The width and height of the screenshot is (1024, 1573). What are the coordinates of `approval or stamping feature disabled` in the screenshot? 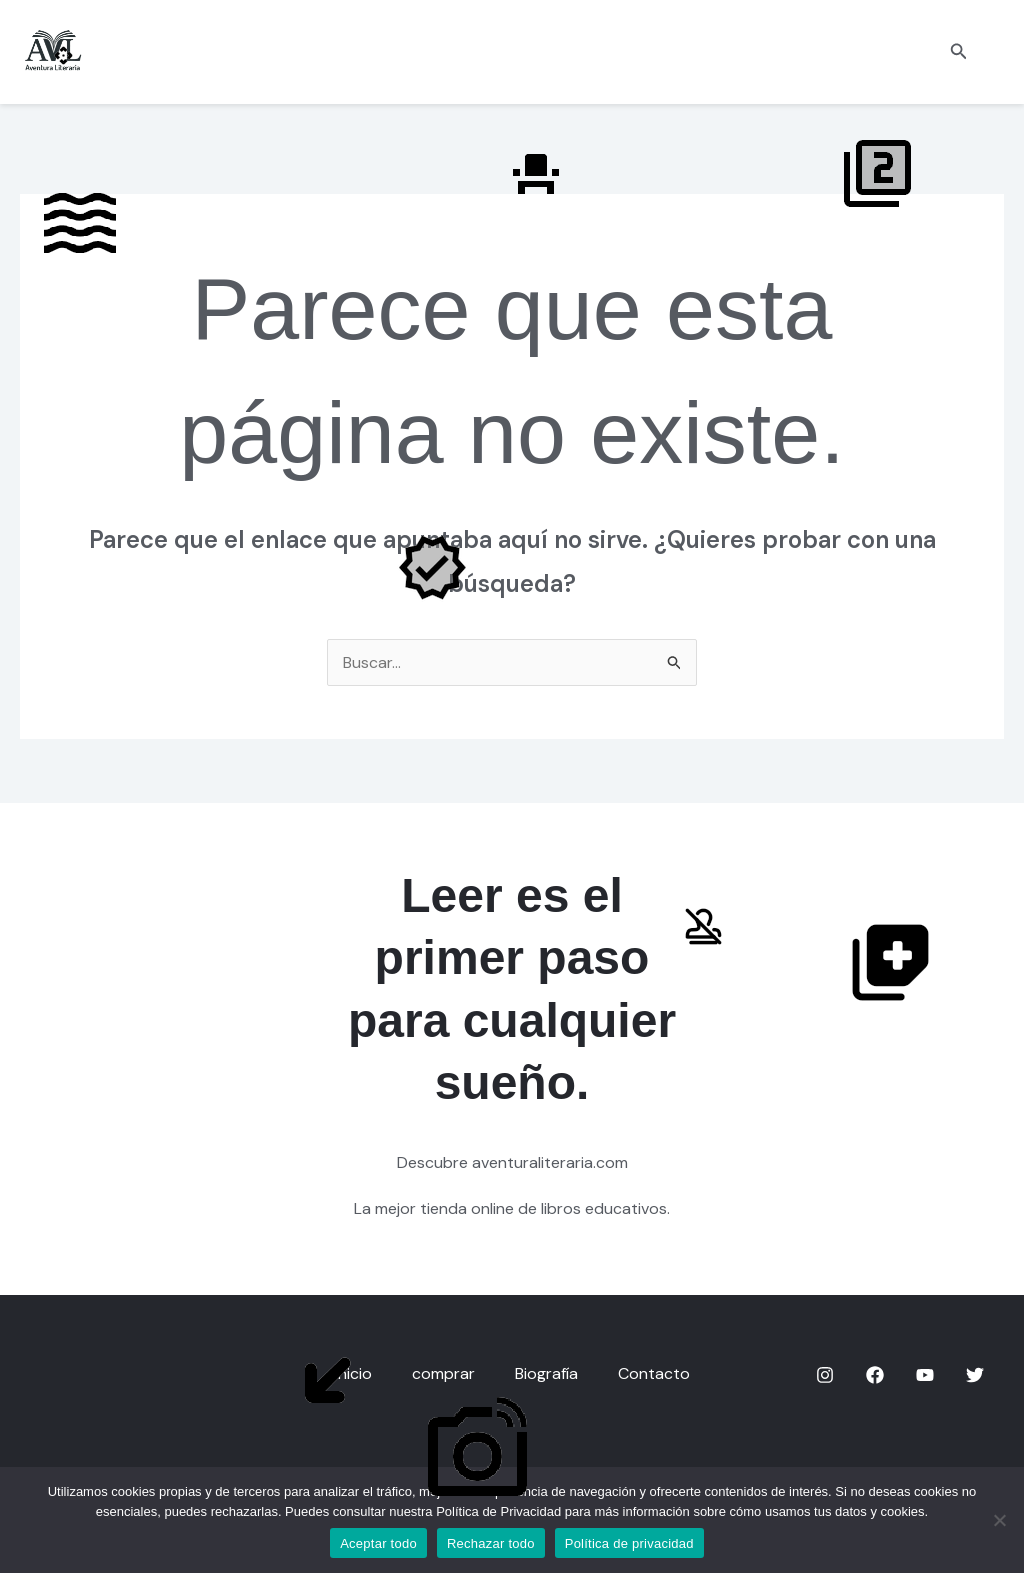 It's located at (703, 926).